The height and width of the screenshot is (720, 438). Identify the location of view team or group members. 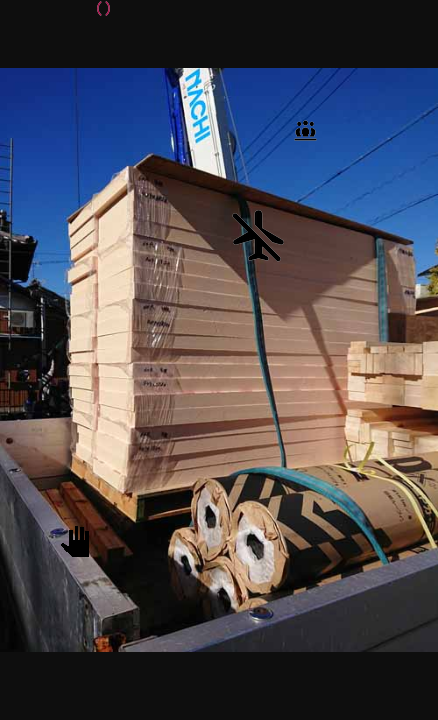
(305, 130).